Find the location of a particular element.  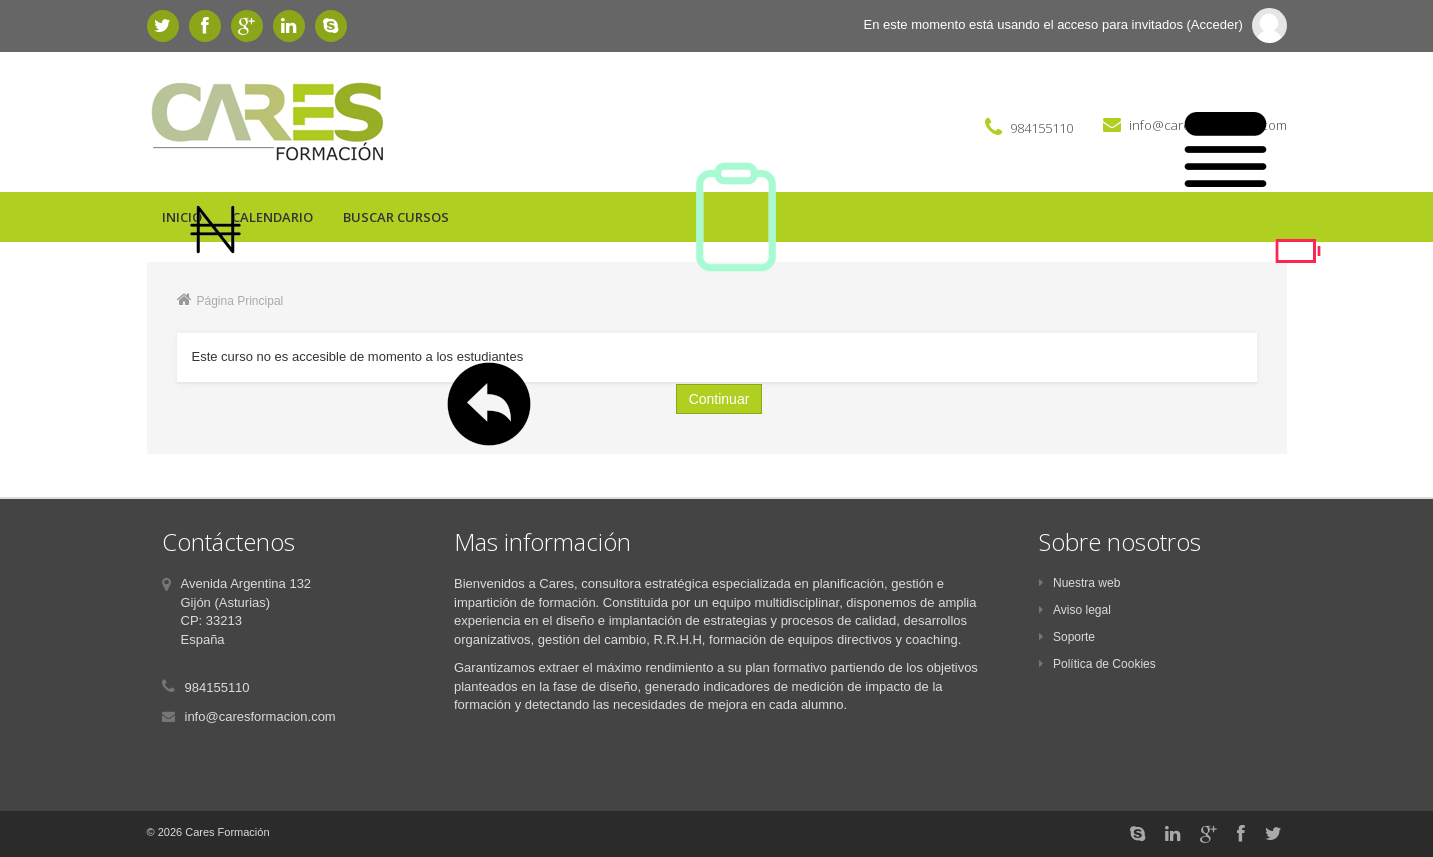

indicates Nigerian naira currency is located at coordinates (215, 229).